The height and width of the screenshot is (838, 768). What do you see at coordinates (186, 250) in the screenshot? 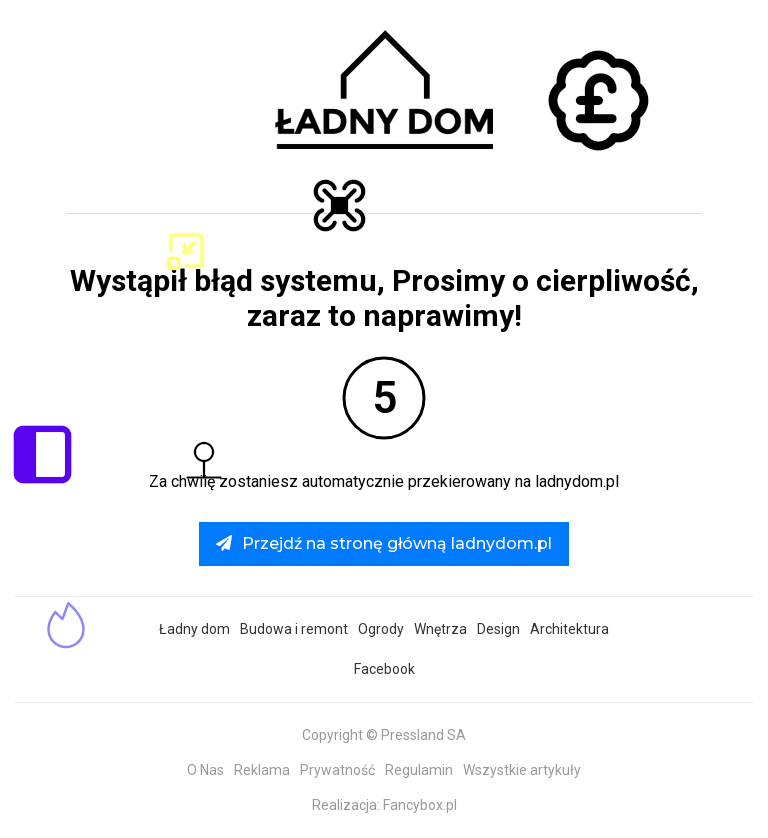
I see `minimize the current window` at bounding box center [186, 250].